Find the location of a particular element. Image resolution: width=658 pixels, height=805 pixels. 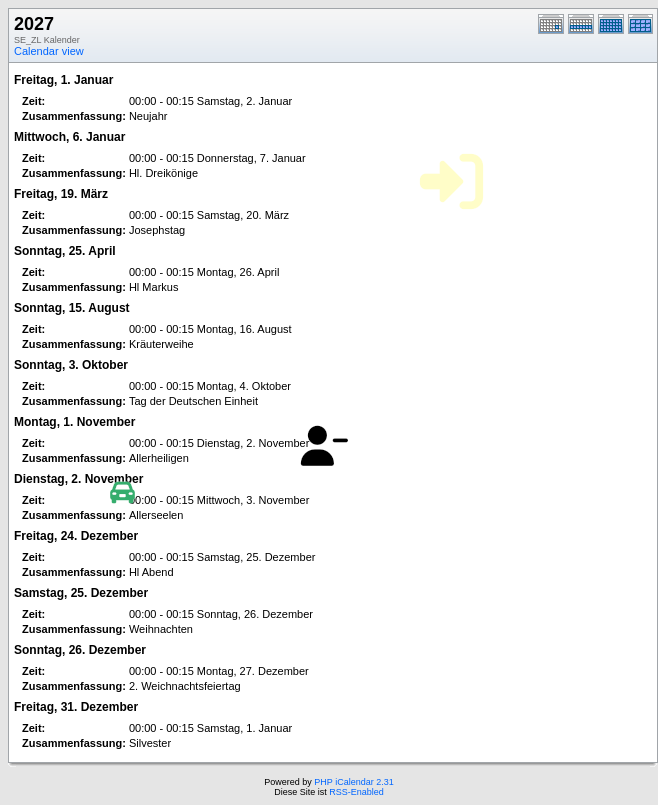

sign in to your account is located at coordinates (451, 181).